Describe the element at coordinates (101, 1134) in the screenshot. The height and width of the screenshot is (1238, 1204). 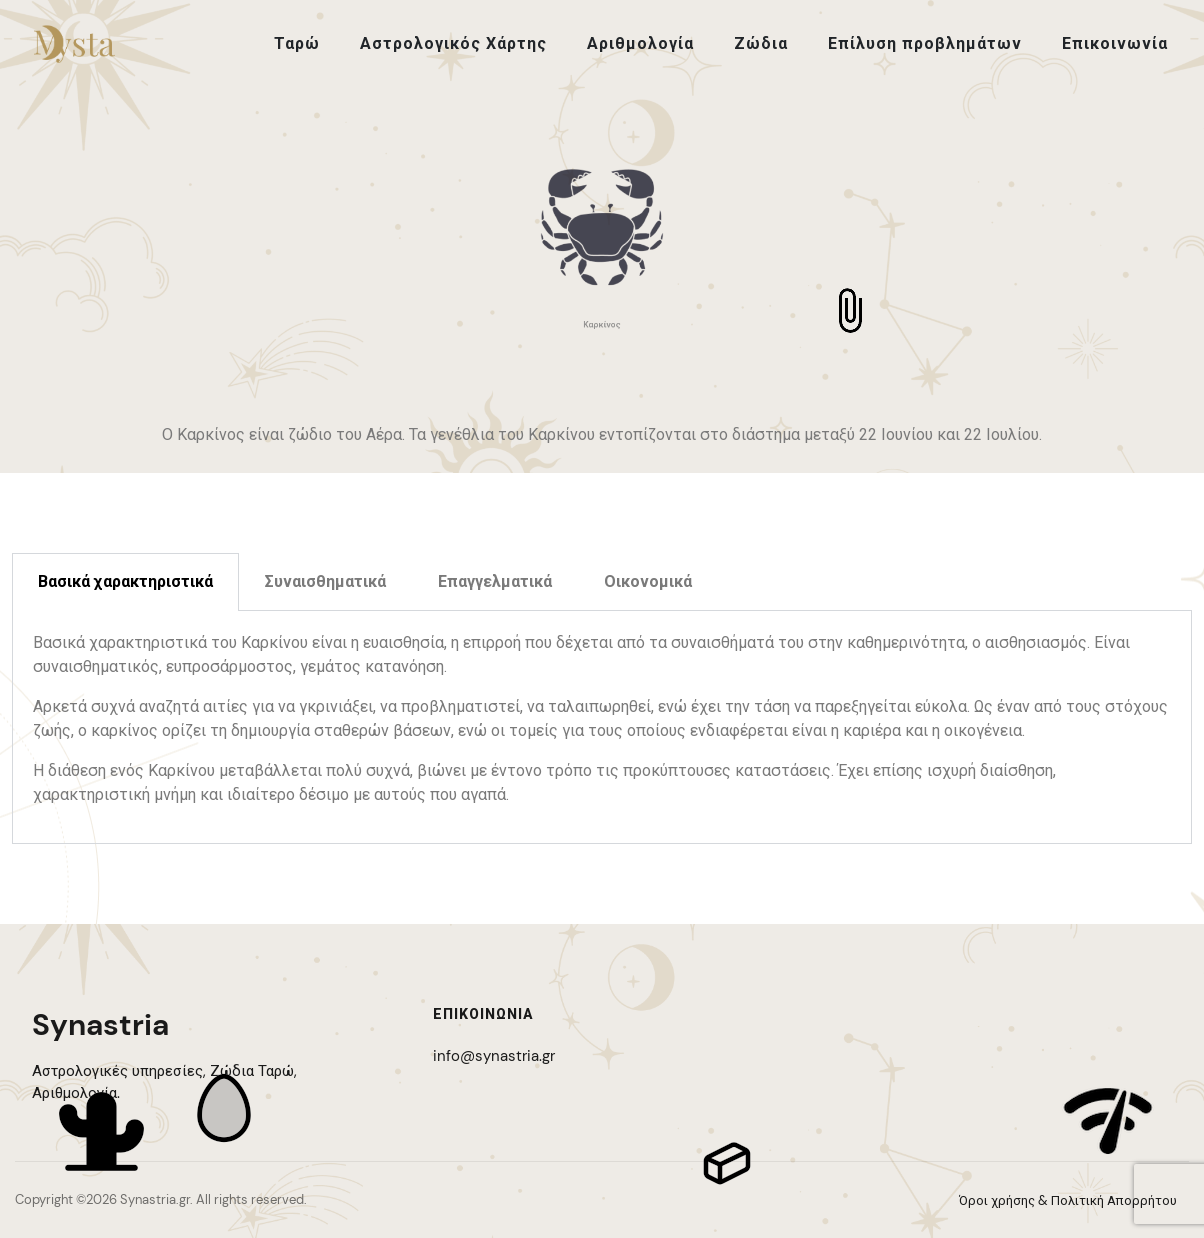
I see `indicates desert or arid climate category` at that location.